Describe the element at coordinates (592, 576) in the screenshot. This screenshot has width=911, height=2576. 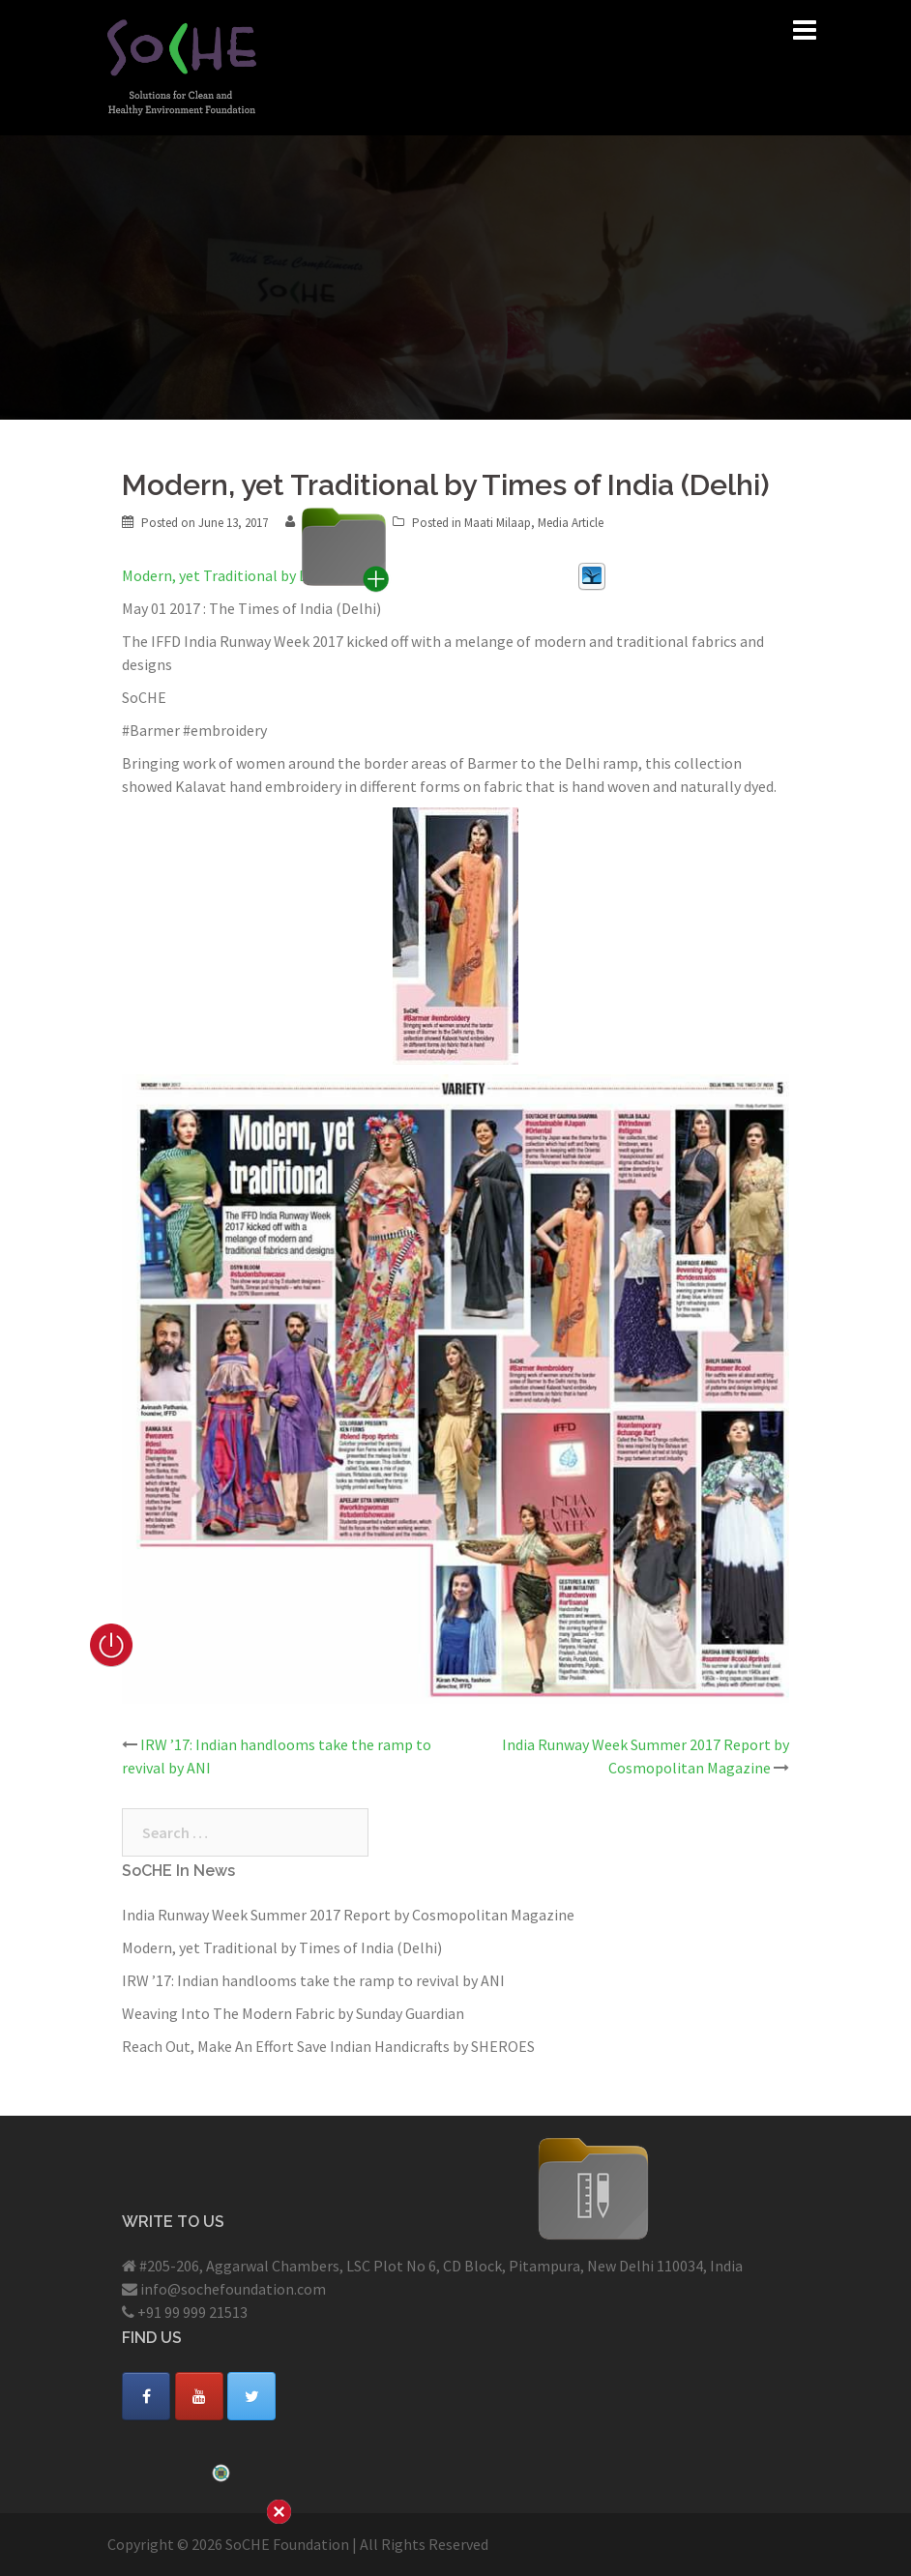
I see `open Shotwell photo manager` at that location.